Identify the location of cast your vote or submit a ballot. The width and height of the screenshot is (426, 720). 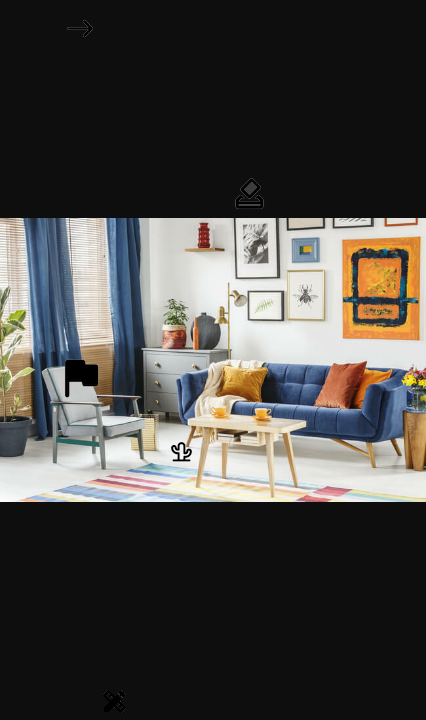
(249, 193).